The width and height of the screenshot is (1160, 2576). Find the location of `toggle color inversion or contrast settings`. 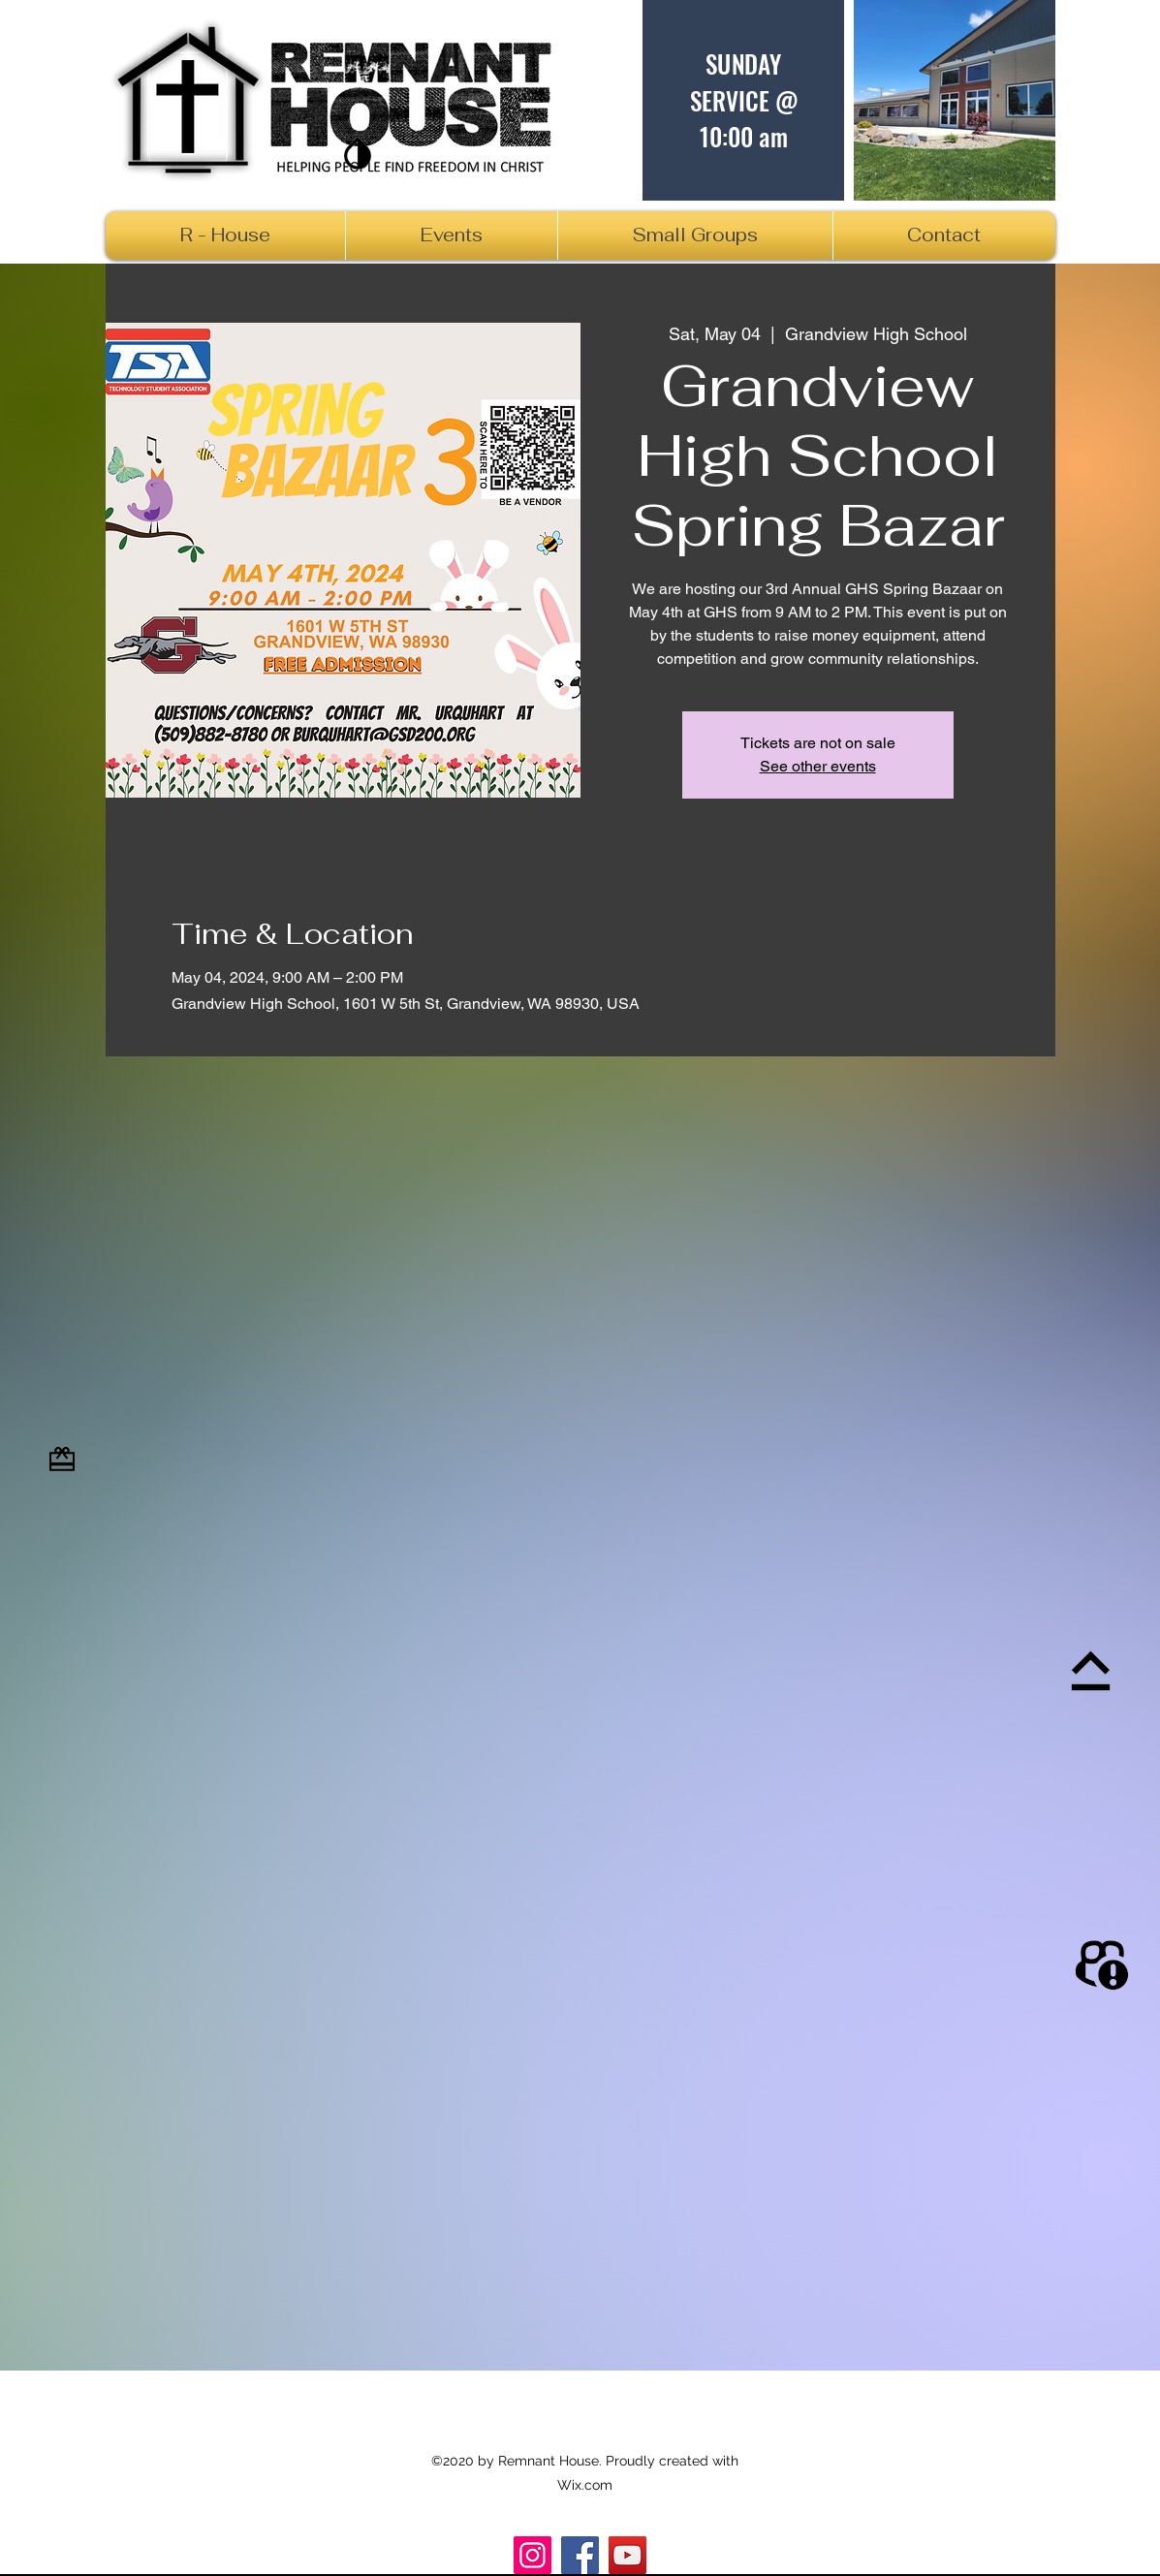

toggle color inversion or contrast settings is located at coordinates (358, 153).